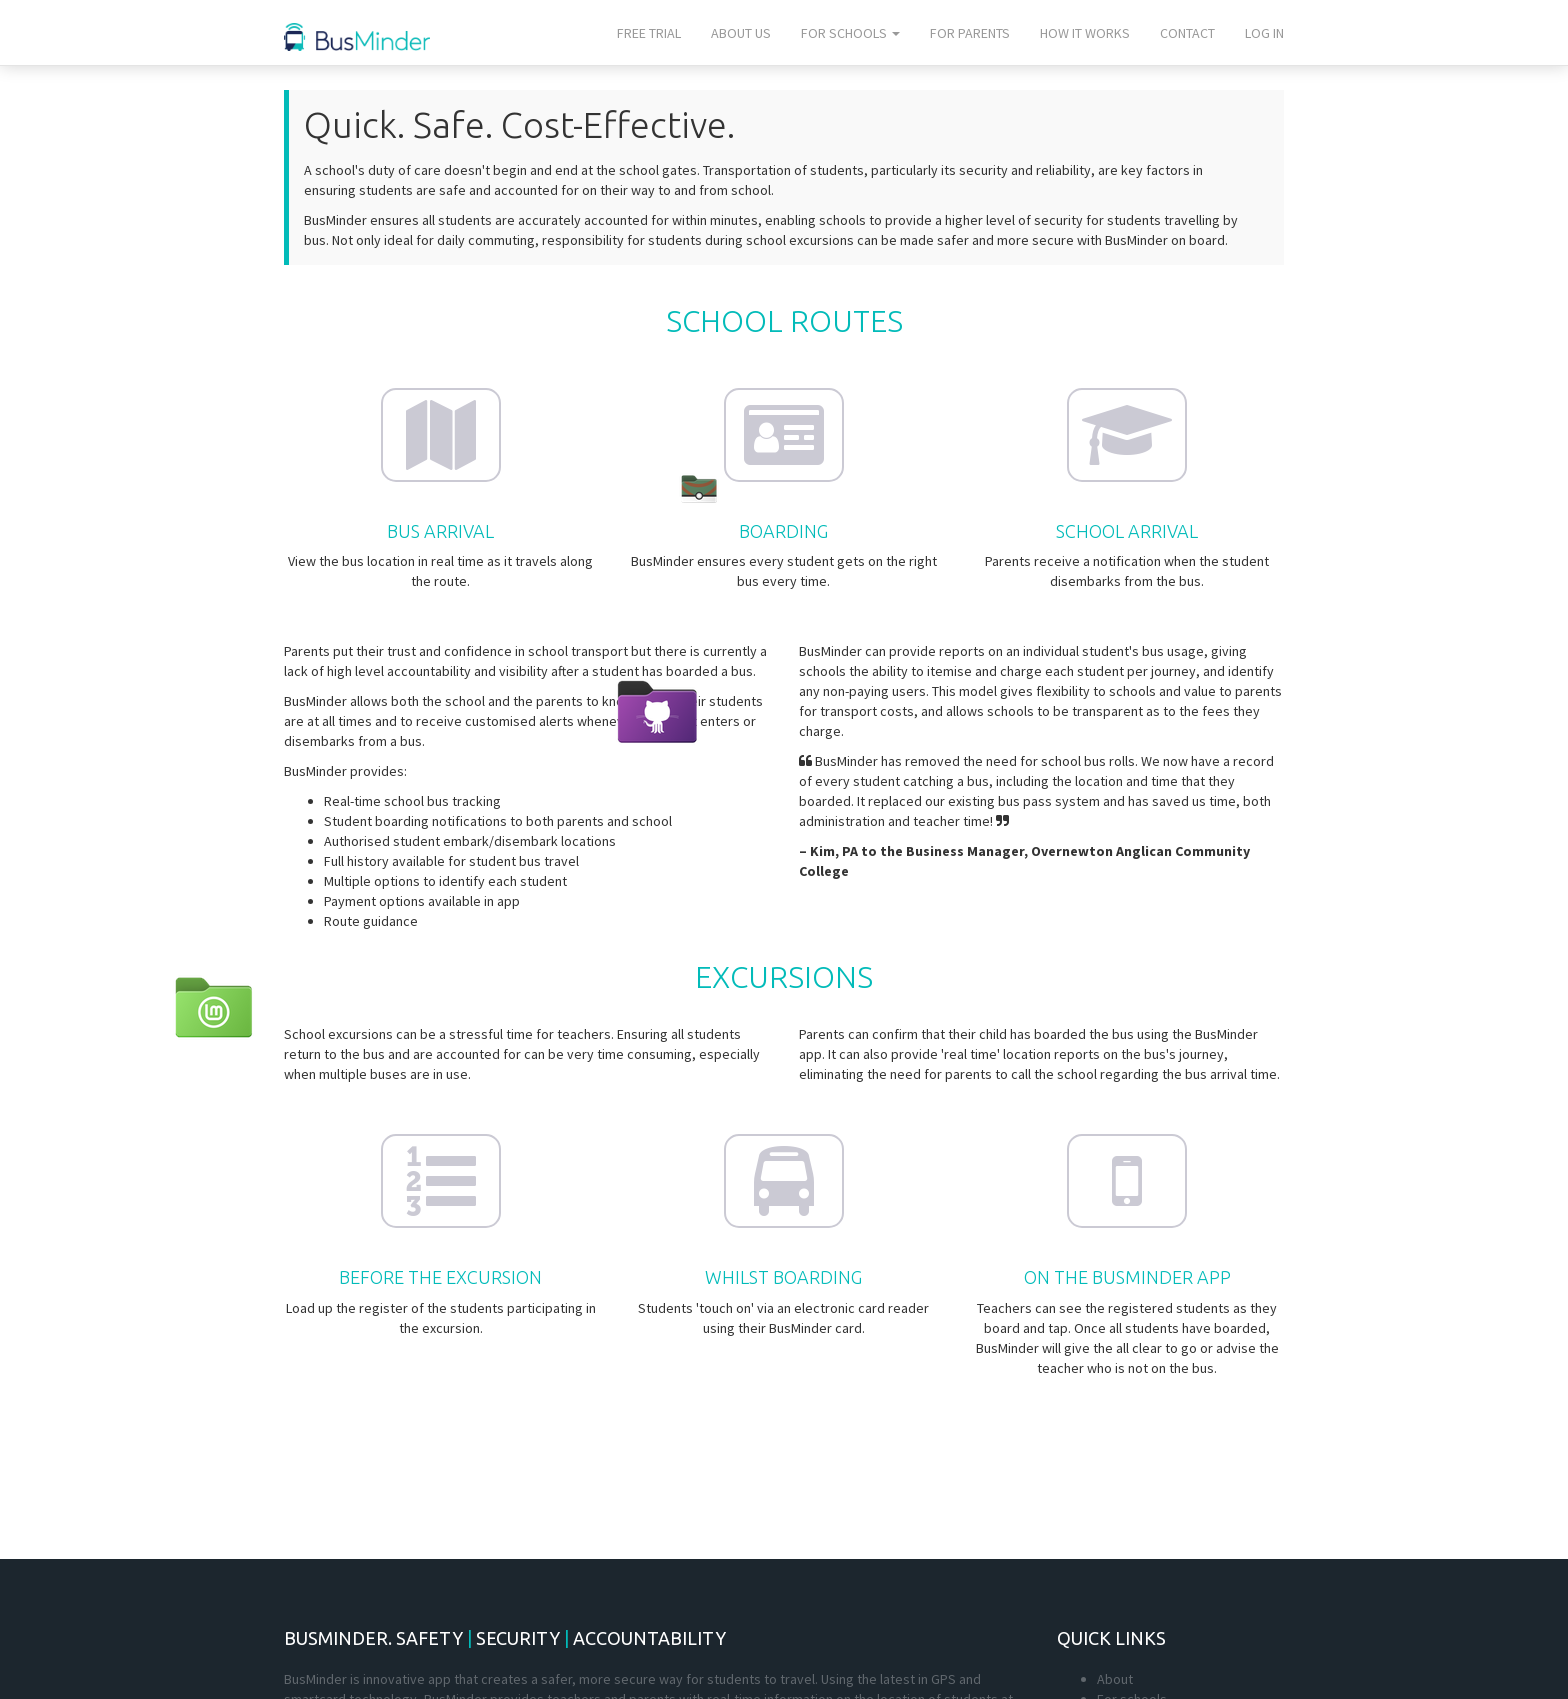  I want to click on folder for pokémon nest ball related content, so click(699, 490).